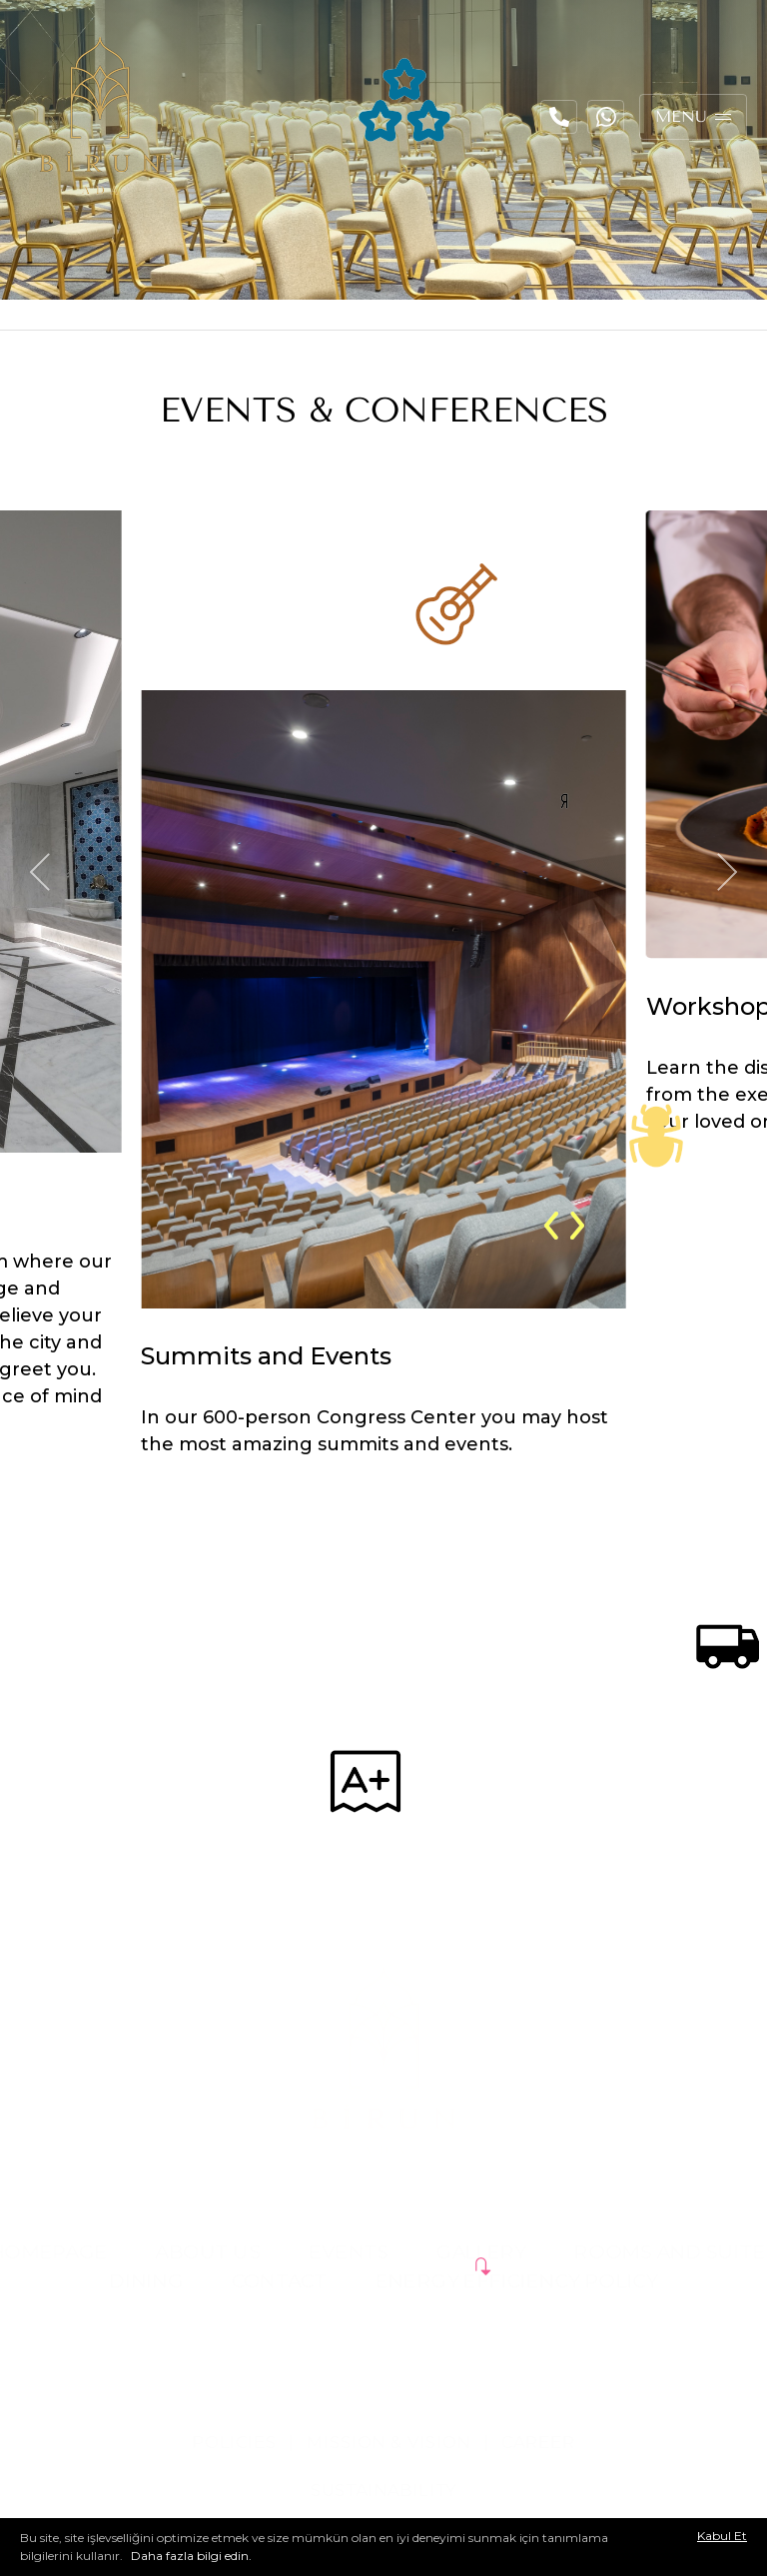 The image size is (767, 2576). I want to click on view or edit source code, so click(564, 1226).